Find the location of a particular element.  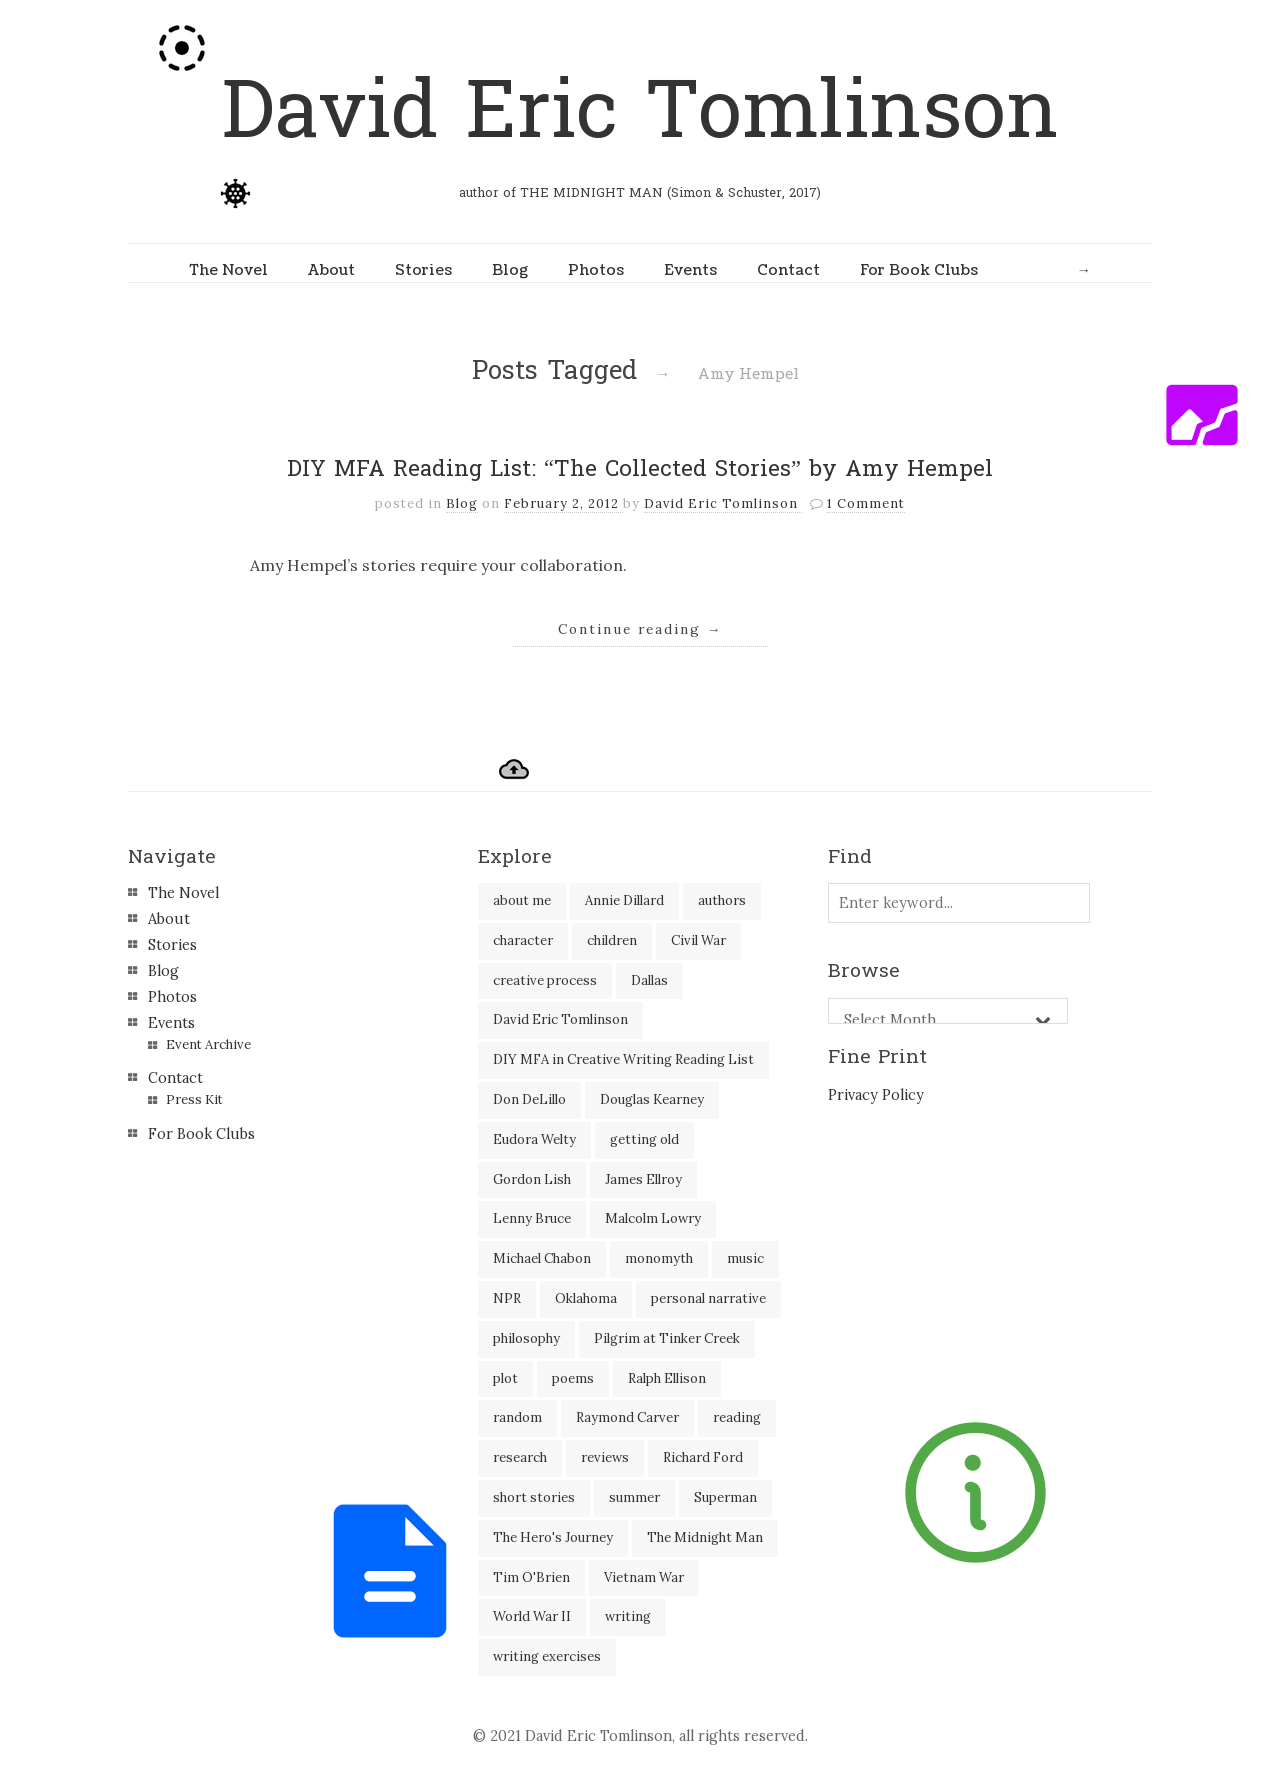

indicates a broken or corrupted image file is located at coordinates (1202, 415).